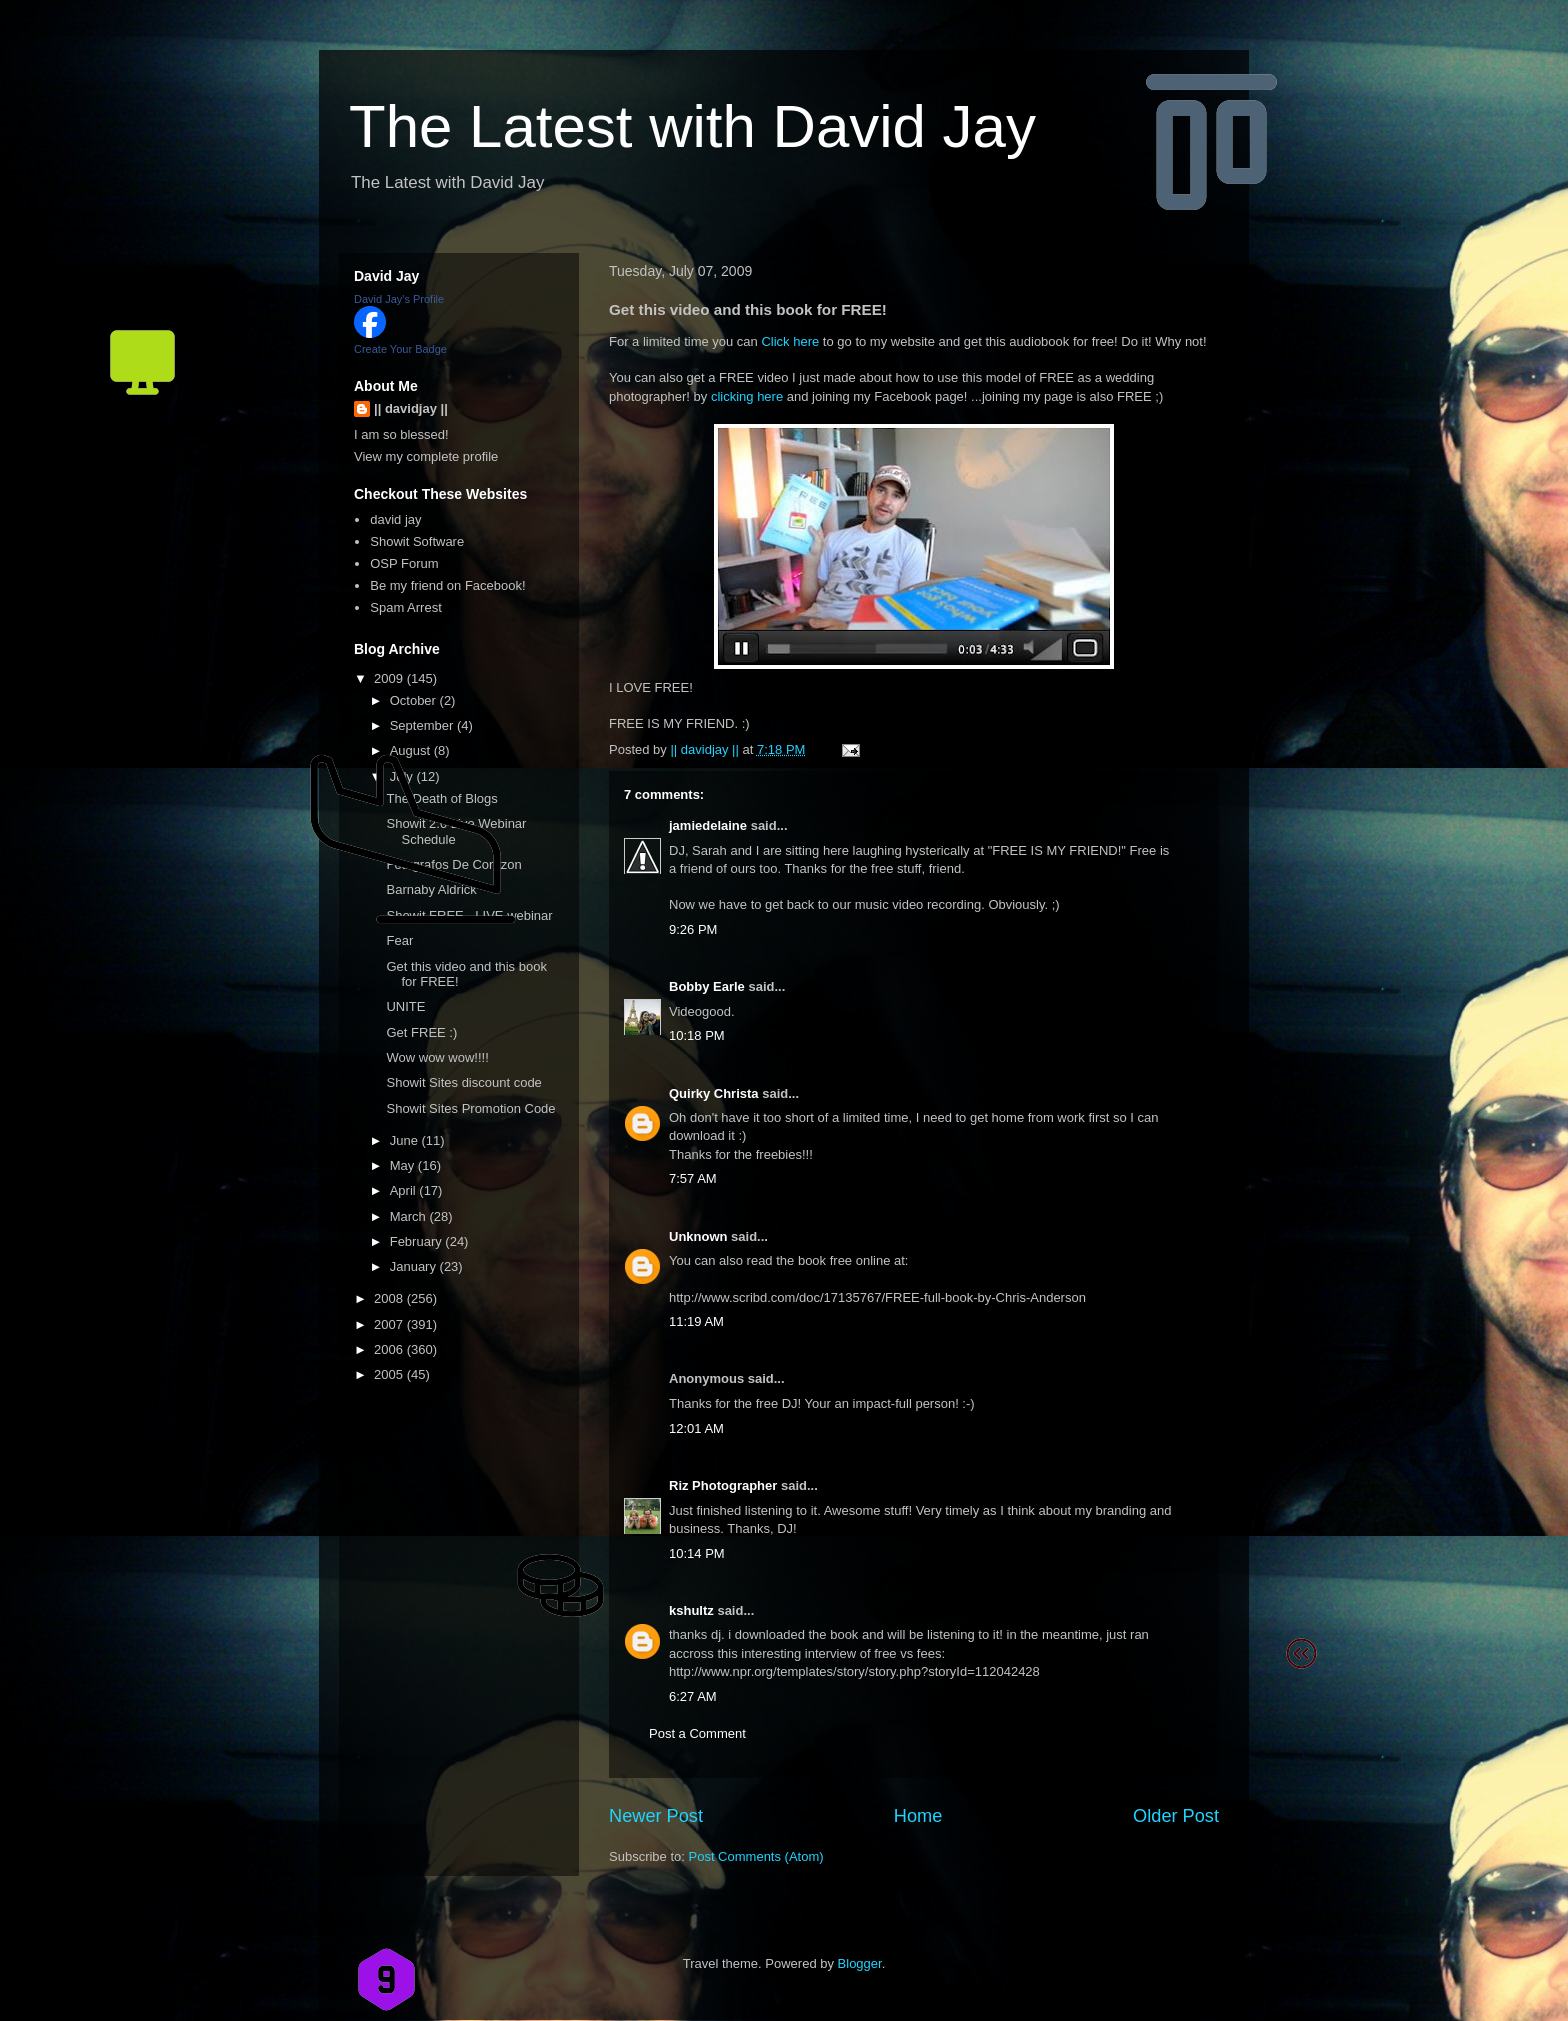  Describe the element at coordinates (560, 1585) in the screenshot. I see `view your coin balance or currency` at that location.